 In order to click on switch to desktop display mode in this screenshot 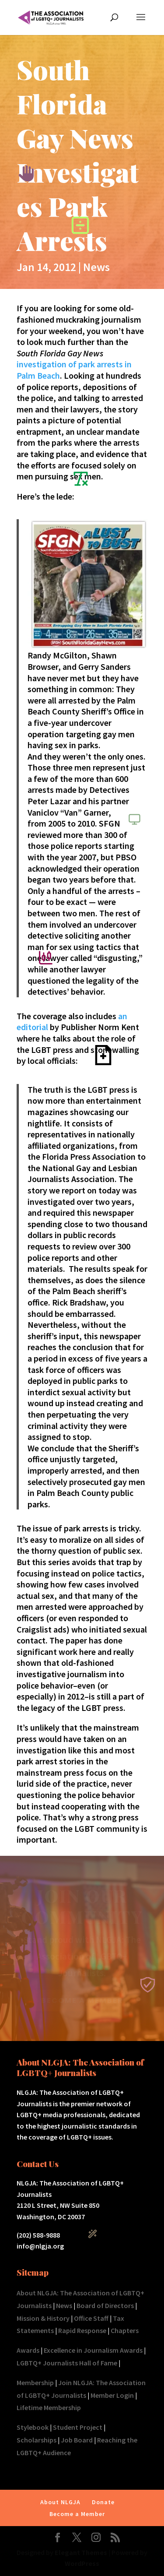, I will do `click(134, 819)`.